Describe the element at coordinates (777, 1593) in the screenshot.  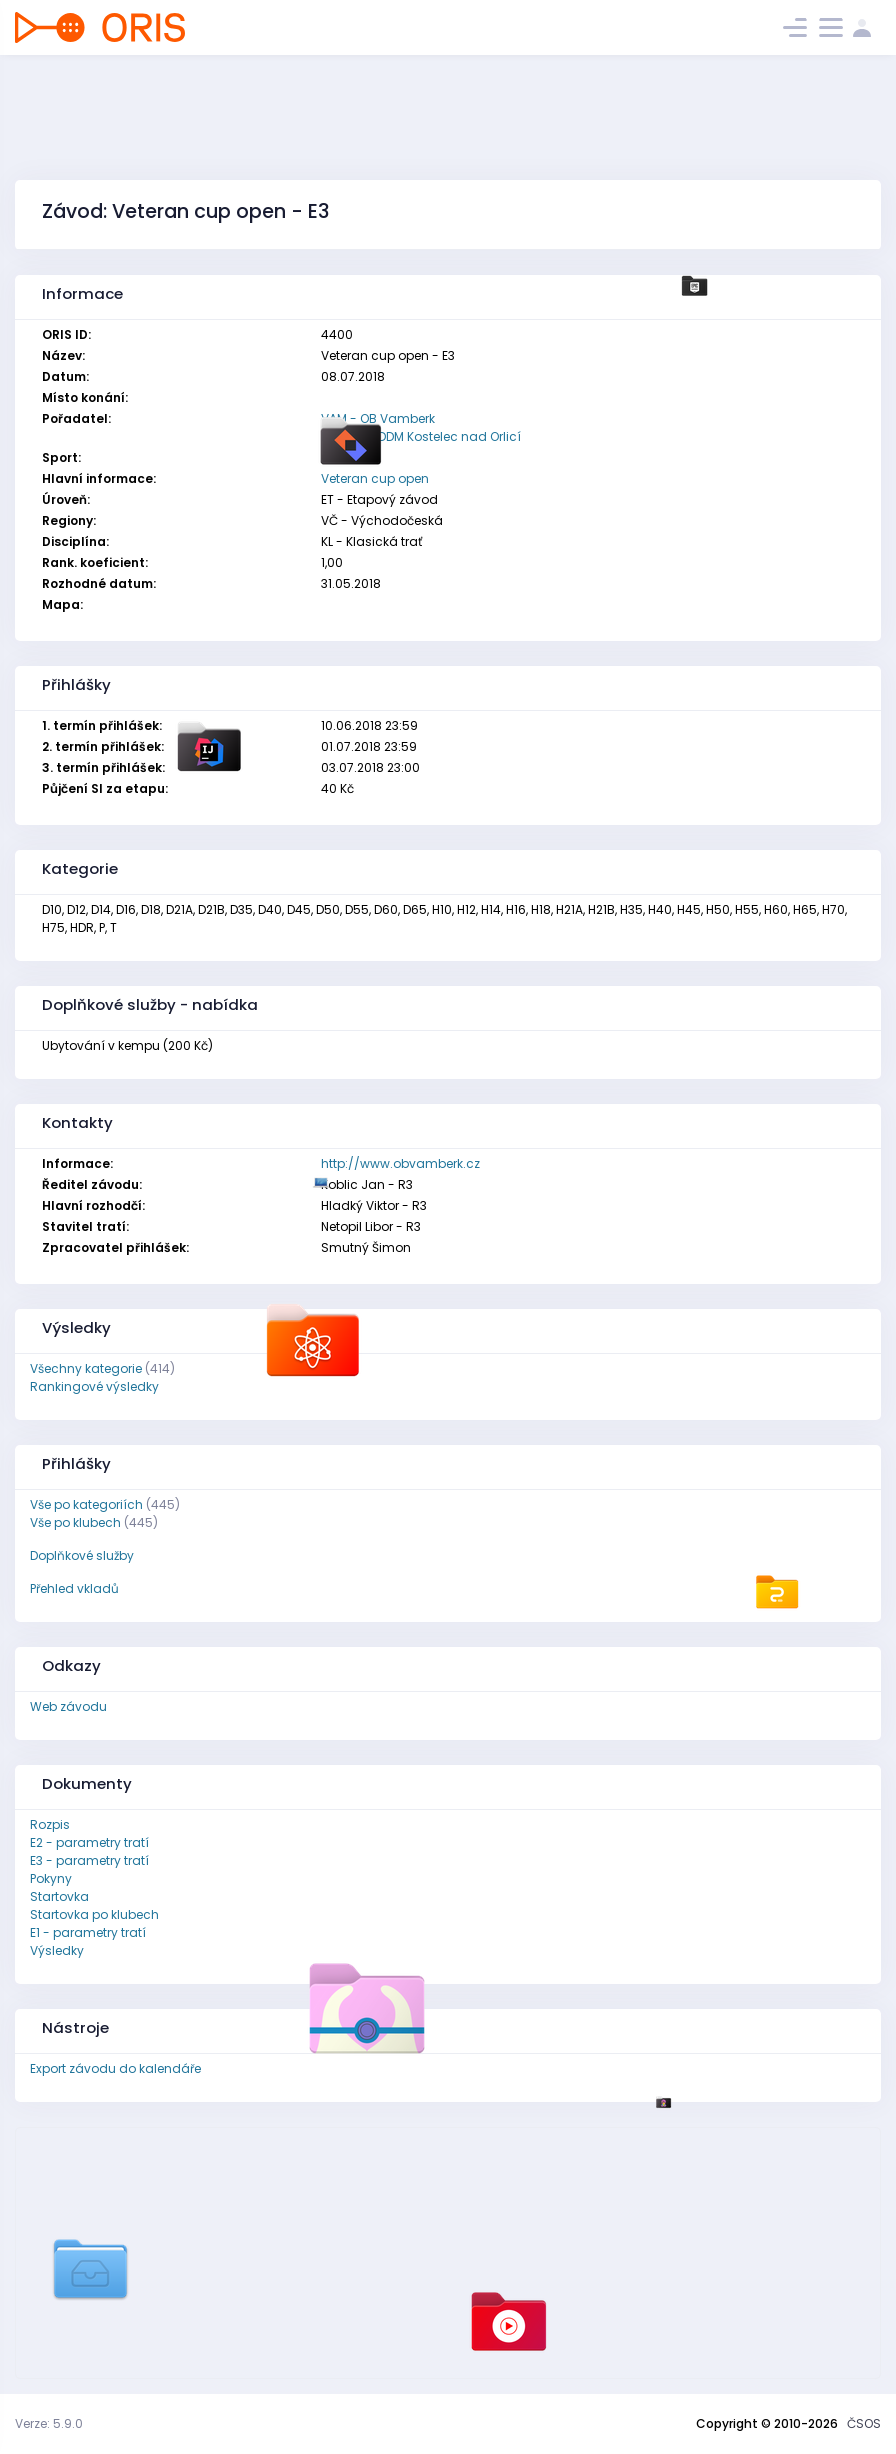
I see `open wondershare edrawproj project files folder` at that location.